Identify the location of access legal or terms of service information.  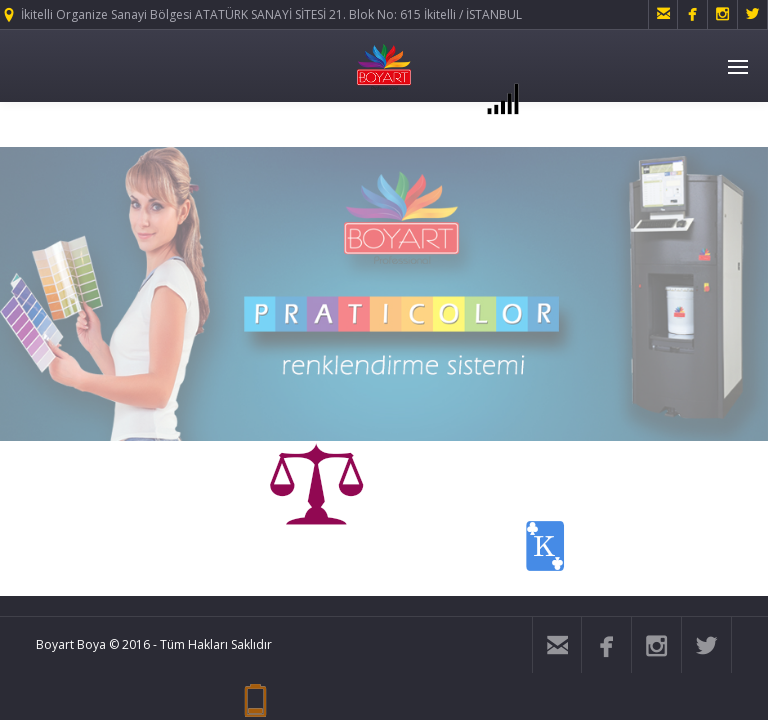
(316, 482).